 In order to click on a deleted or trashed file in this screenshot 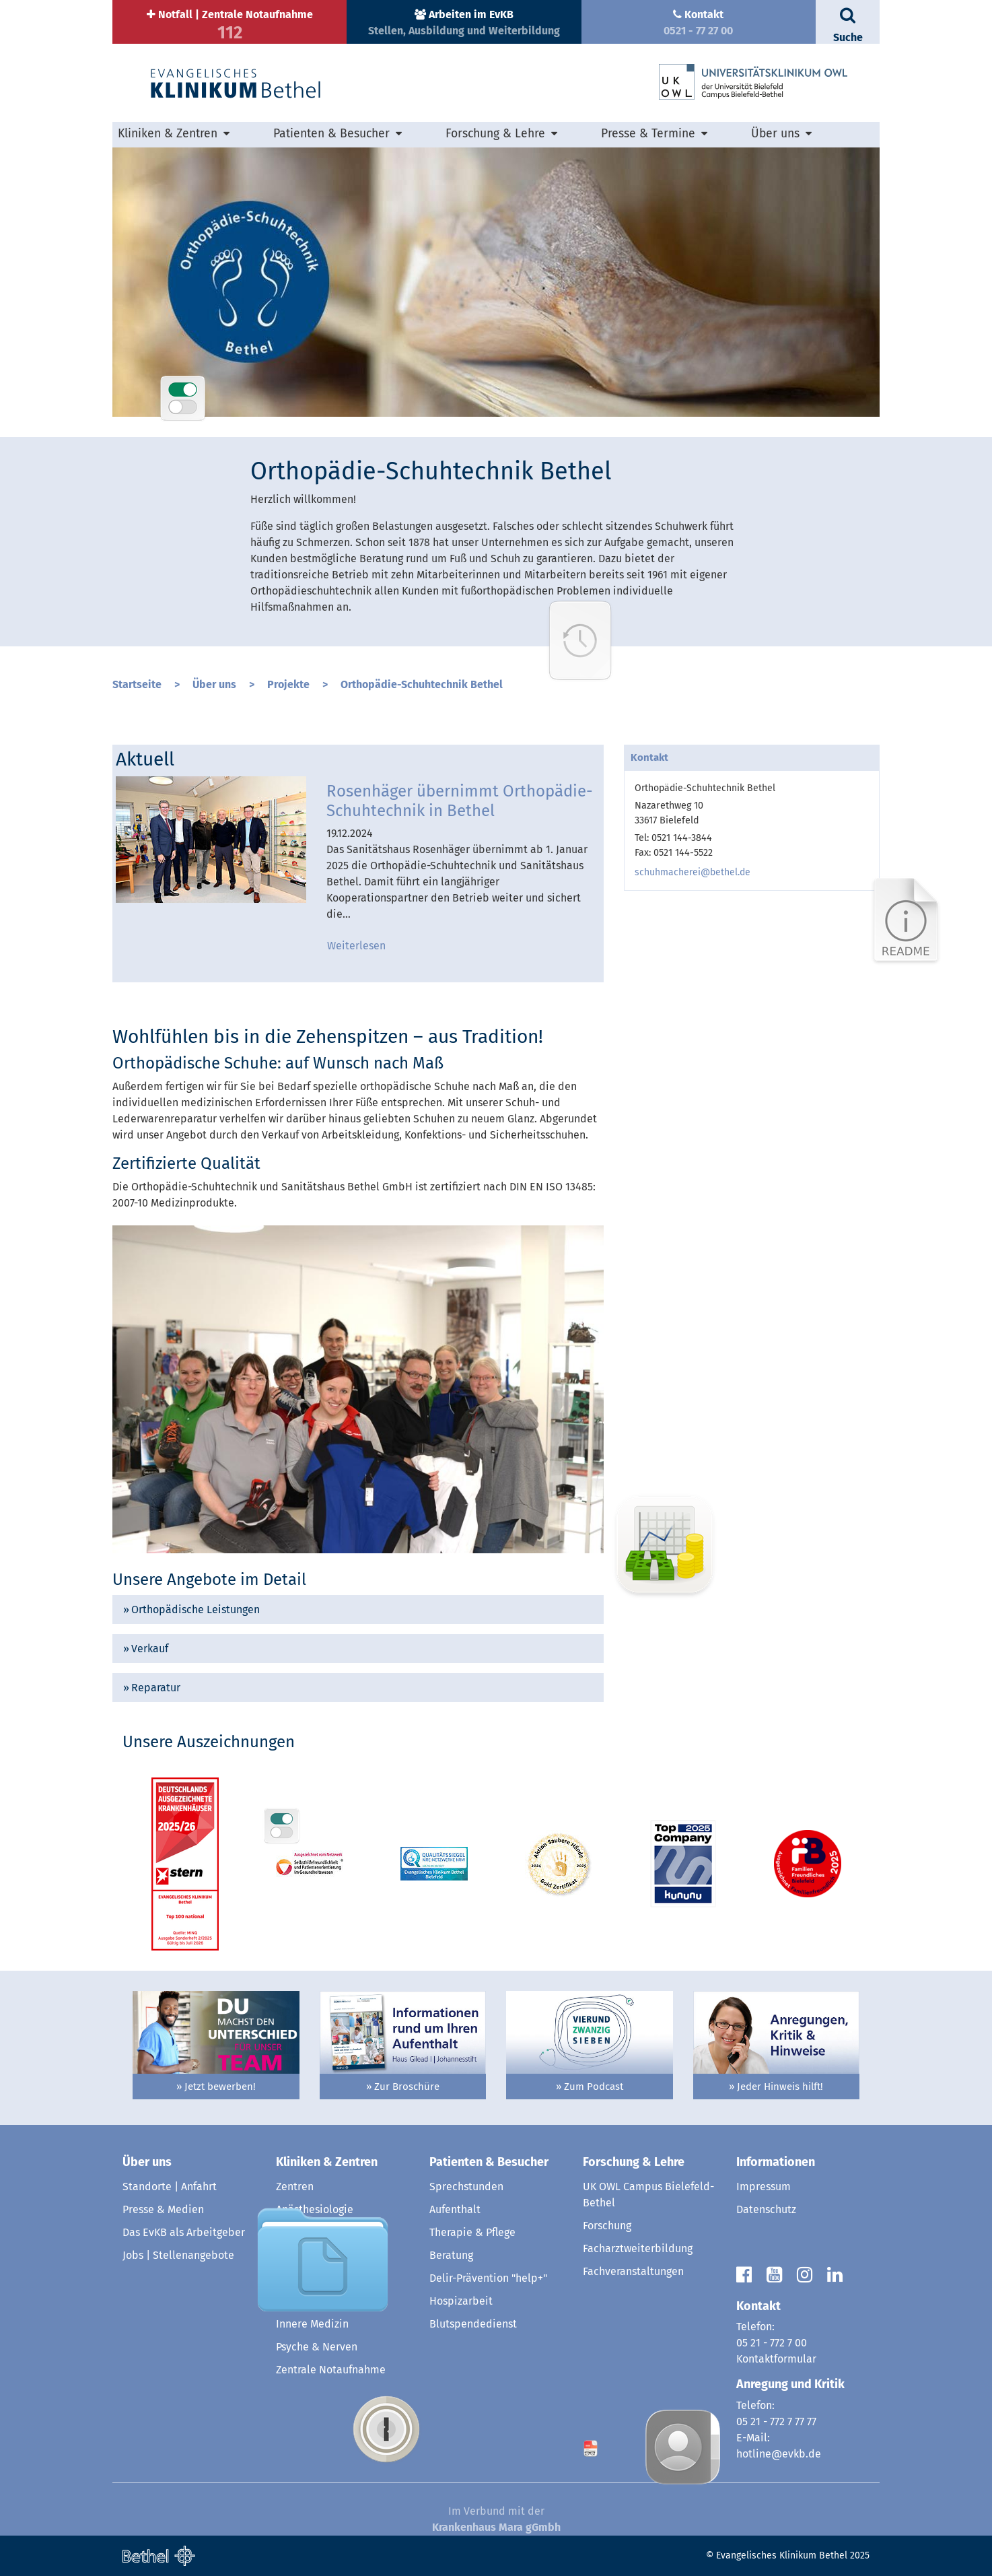, I will do `click(580, 640)`.